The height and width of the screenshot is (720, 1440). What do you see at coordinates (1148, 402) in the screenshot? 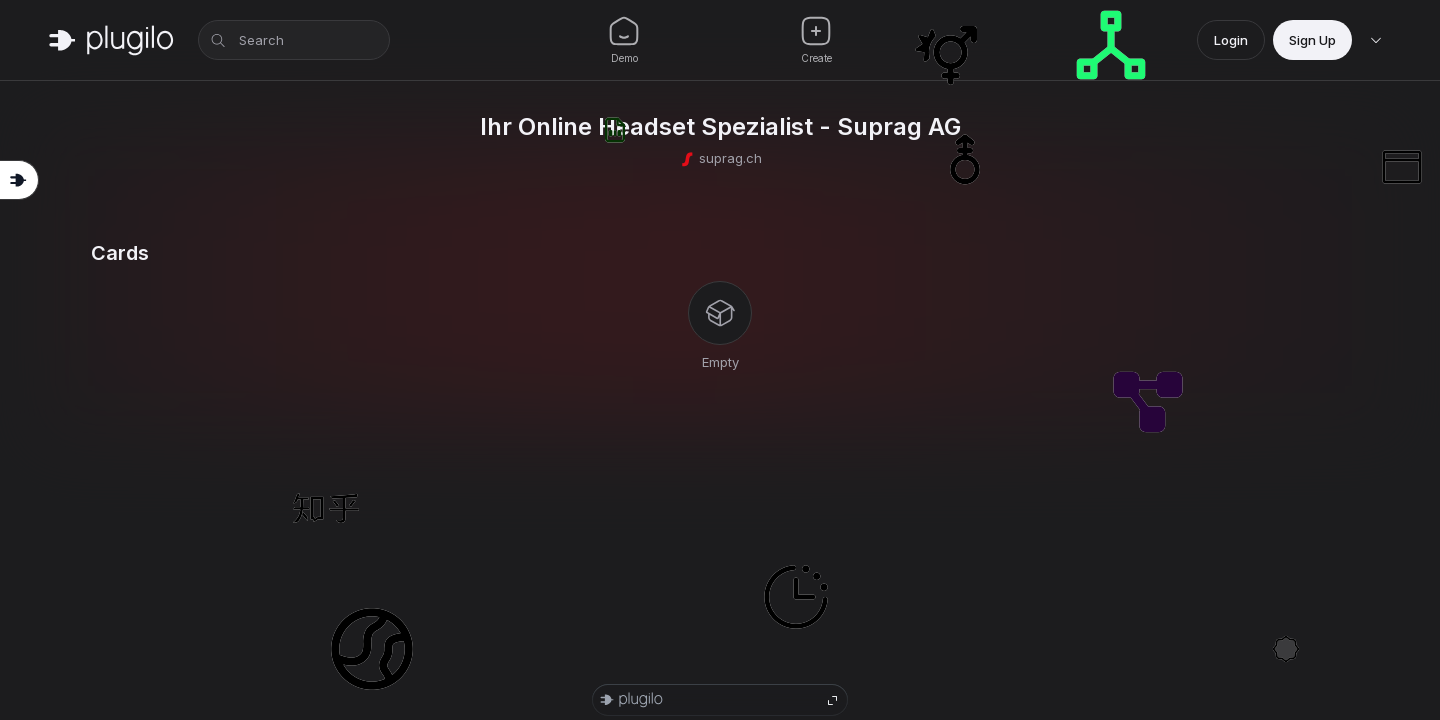
I see `view project workflow or diagram` at bounding box center [1148, 402].